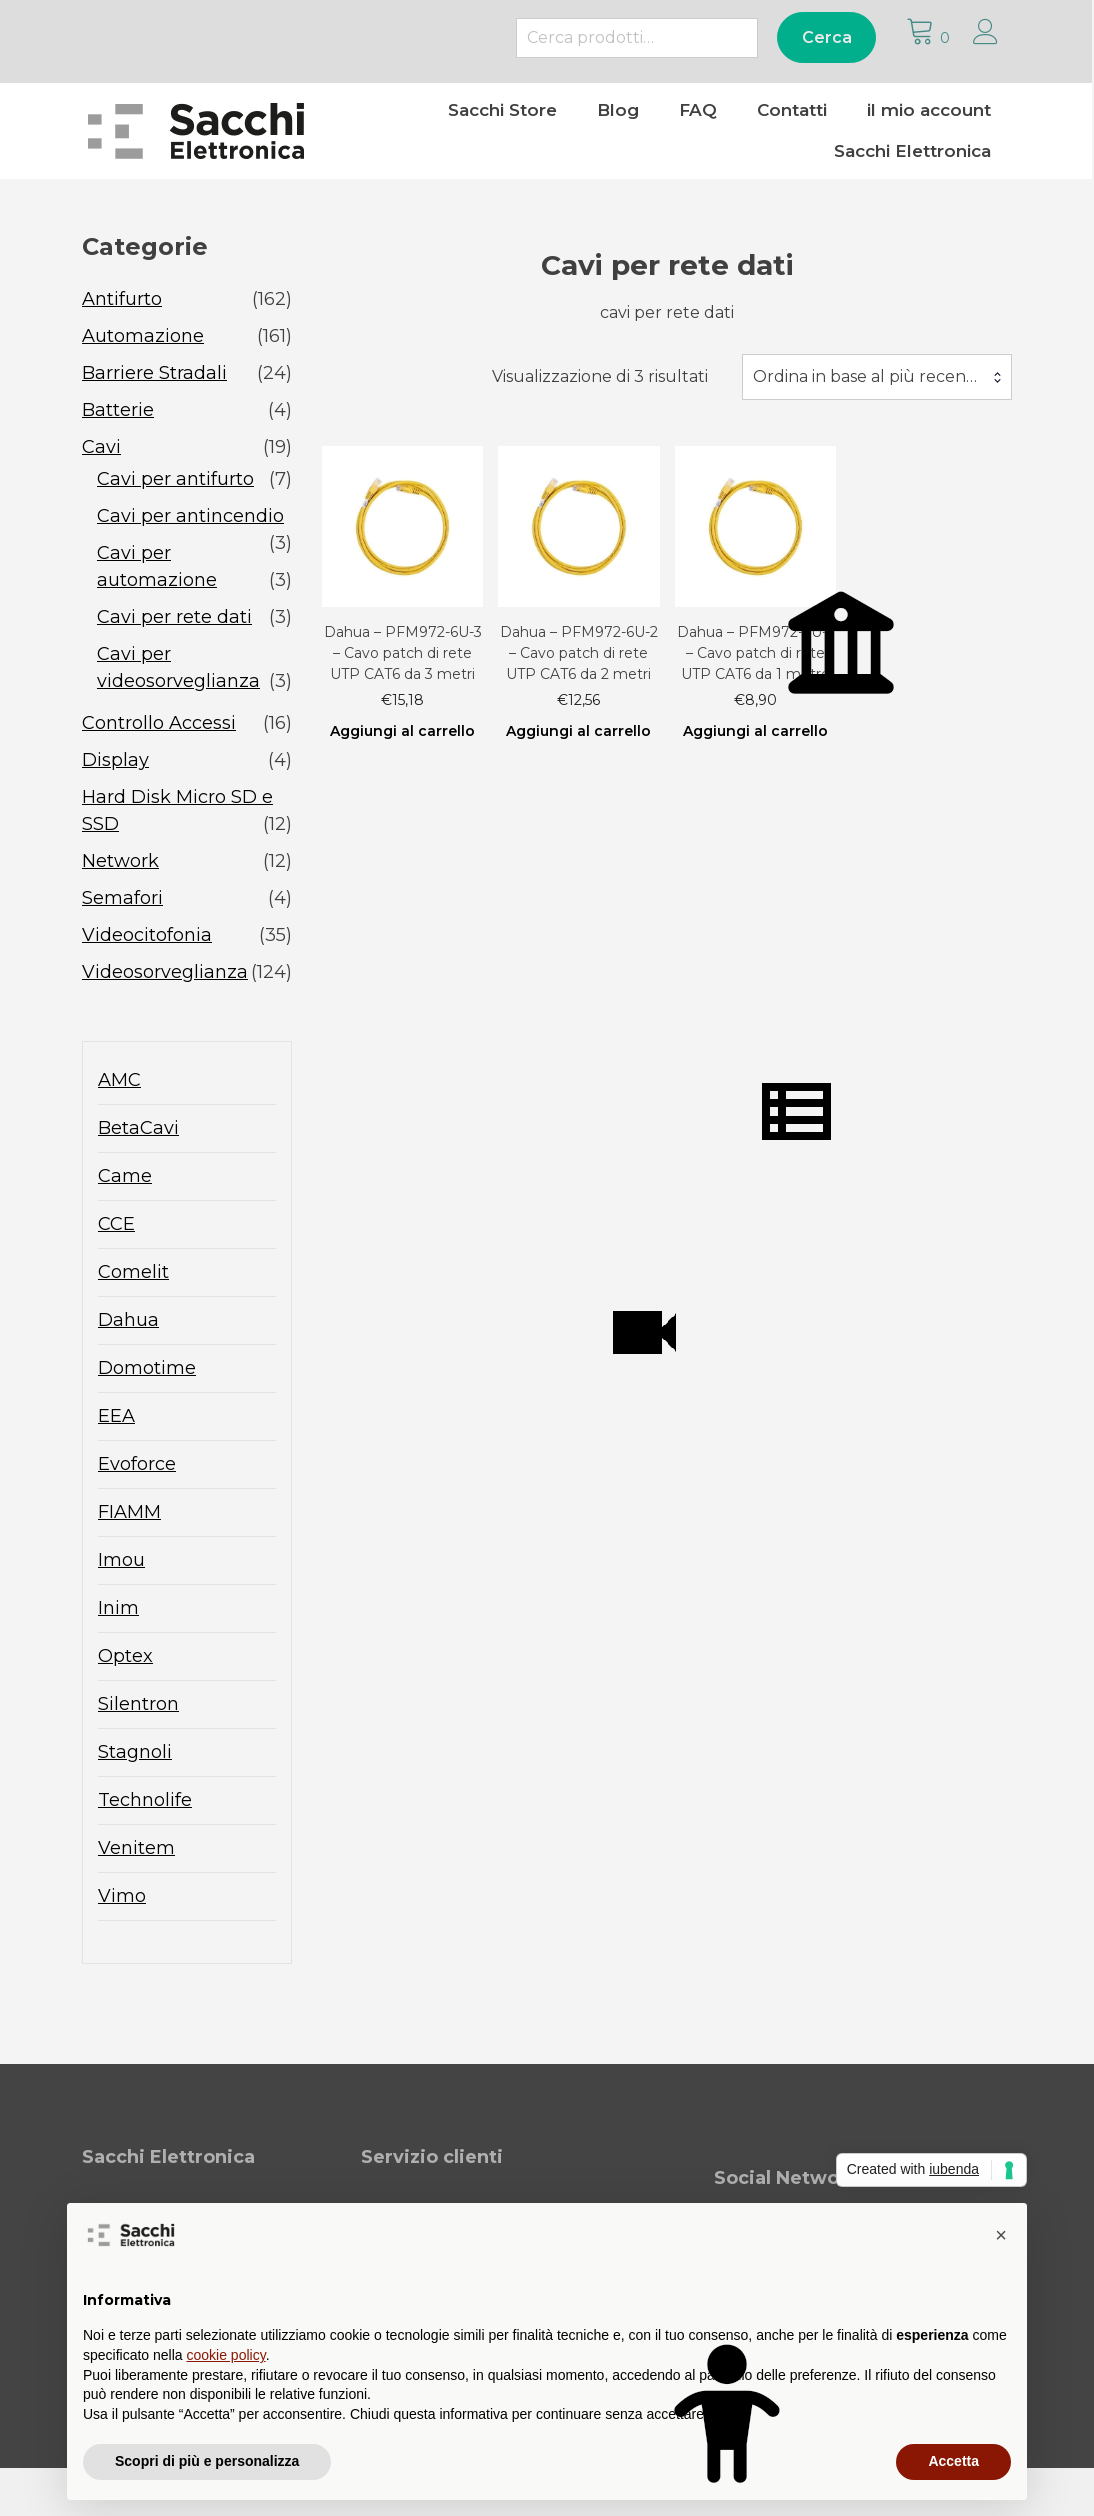  I want to click on start a video call, so click(644, 1332).